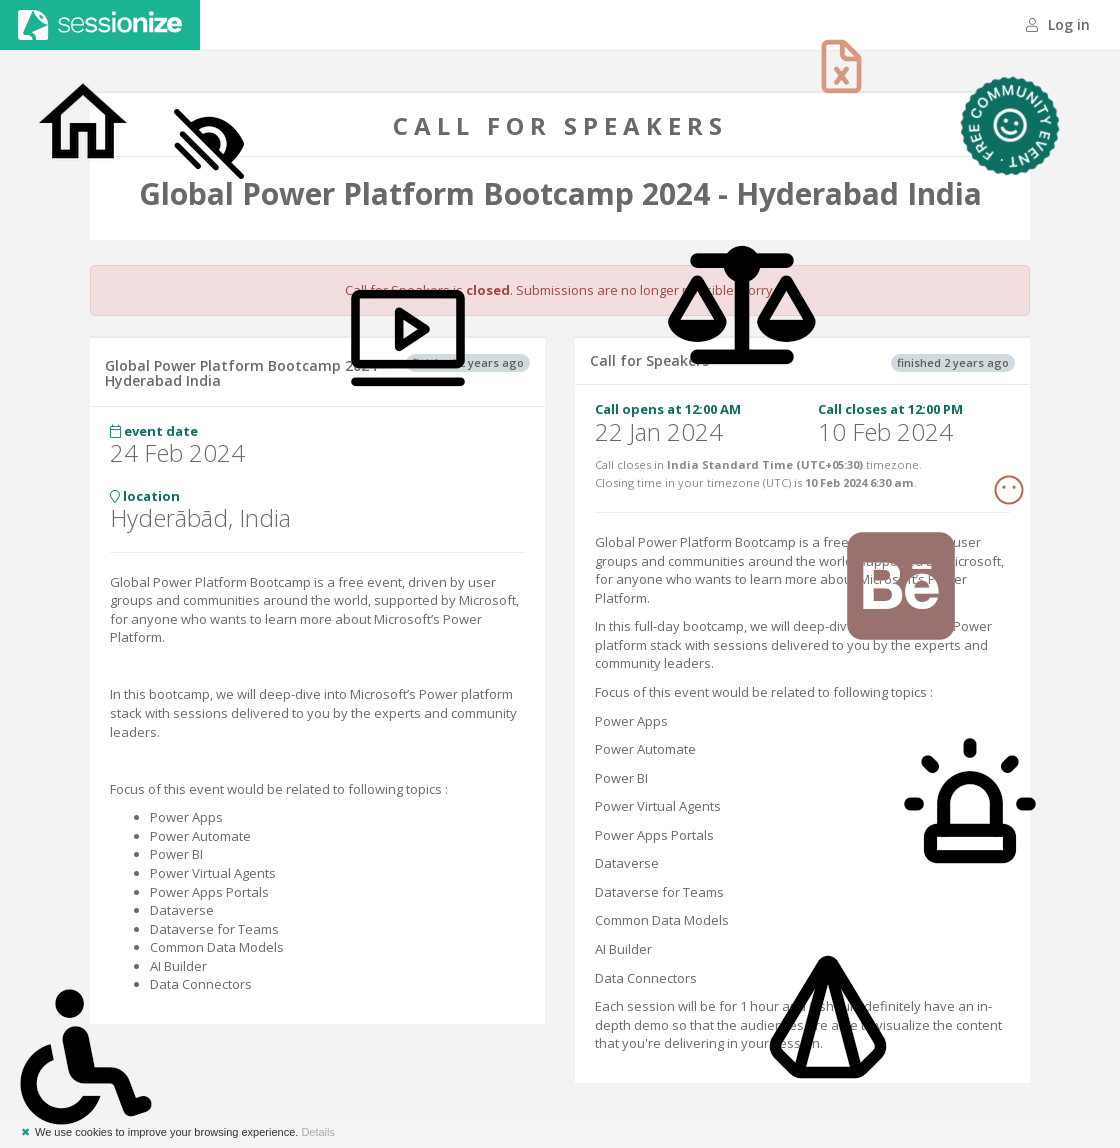  Describe the element at coordinates (841, 66) in the screenshot. I see `open or view an excel spreadsheet` at that location.